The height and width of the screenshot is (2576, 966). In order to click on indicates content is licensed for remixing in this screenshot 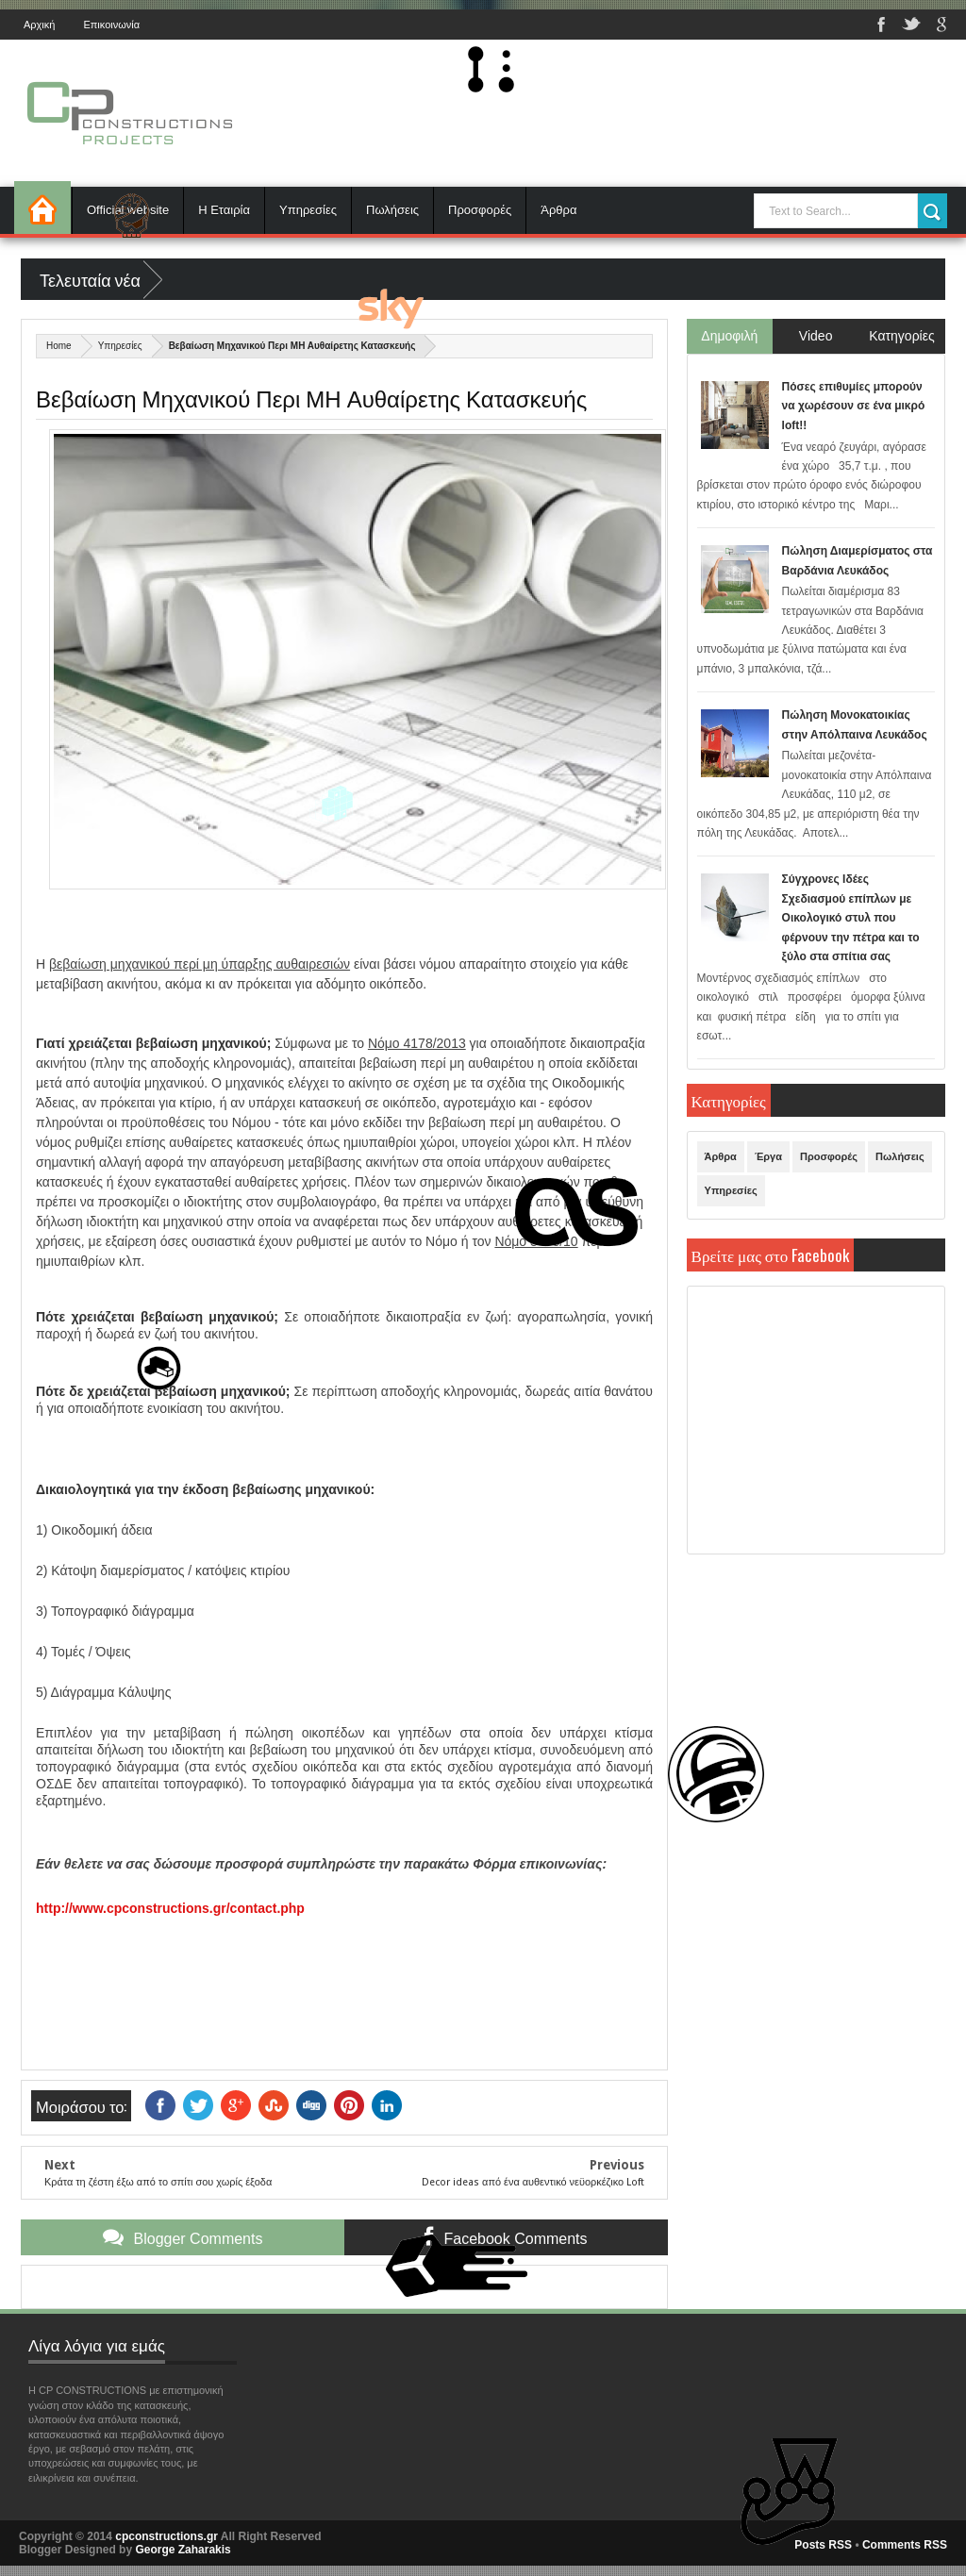, I will do `click(158, 1368)`.